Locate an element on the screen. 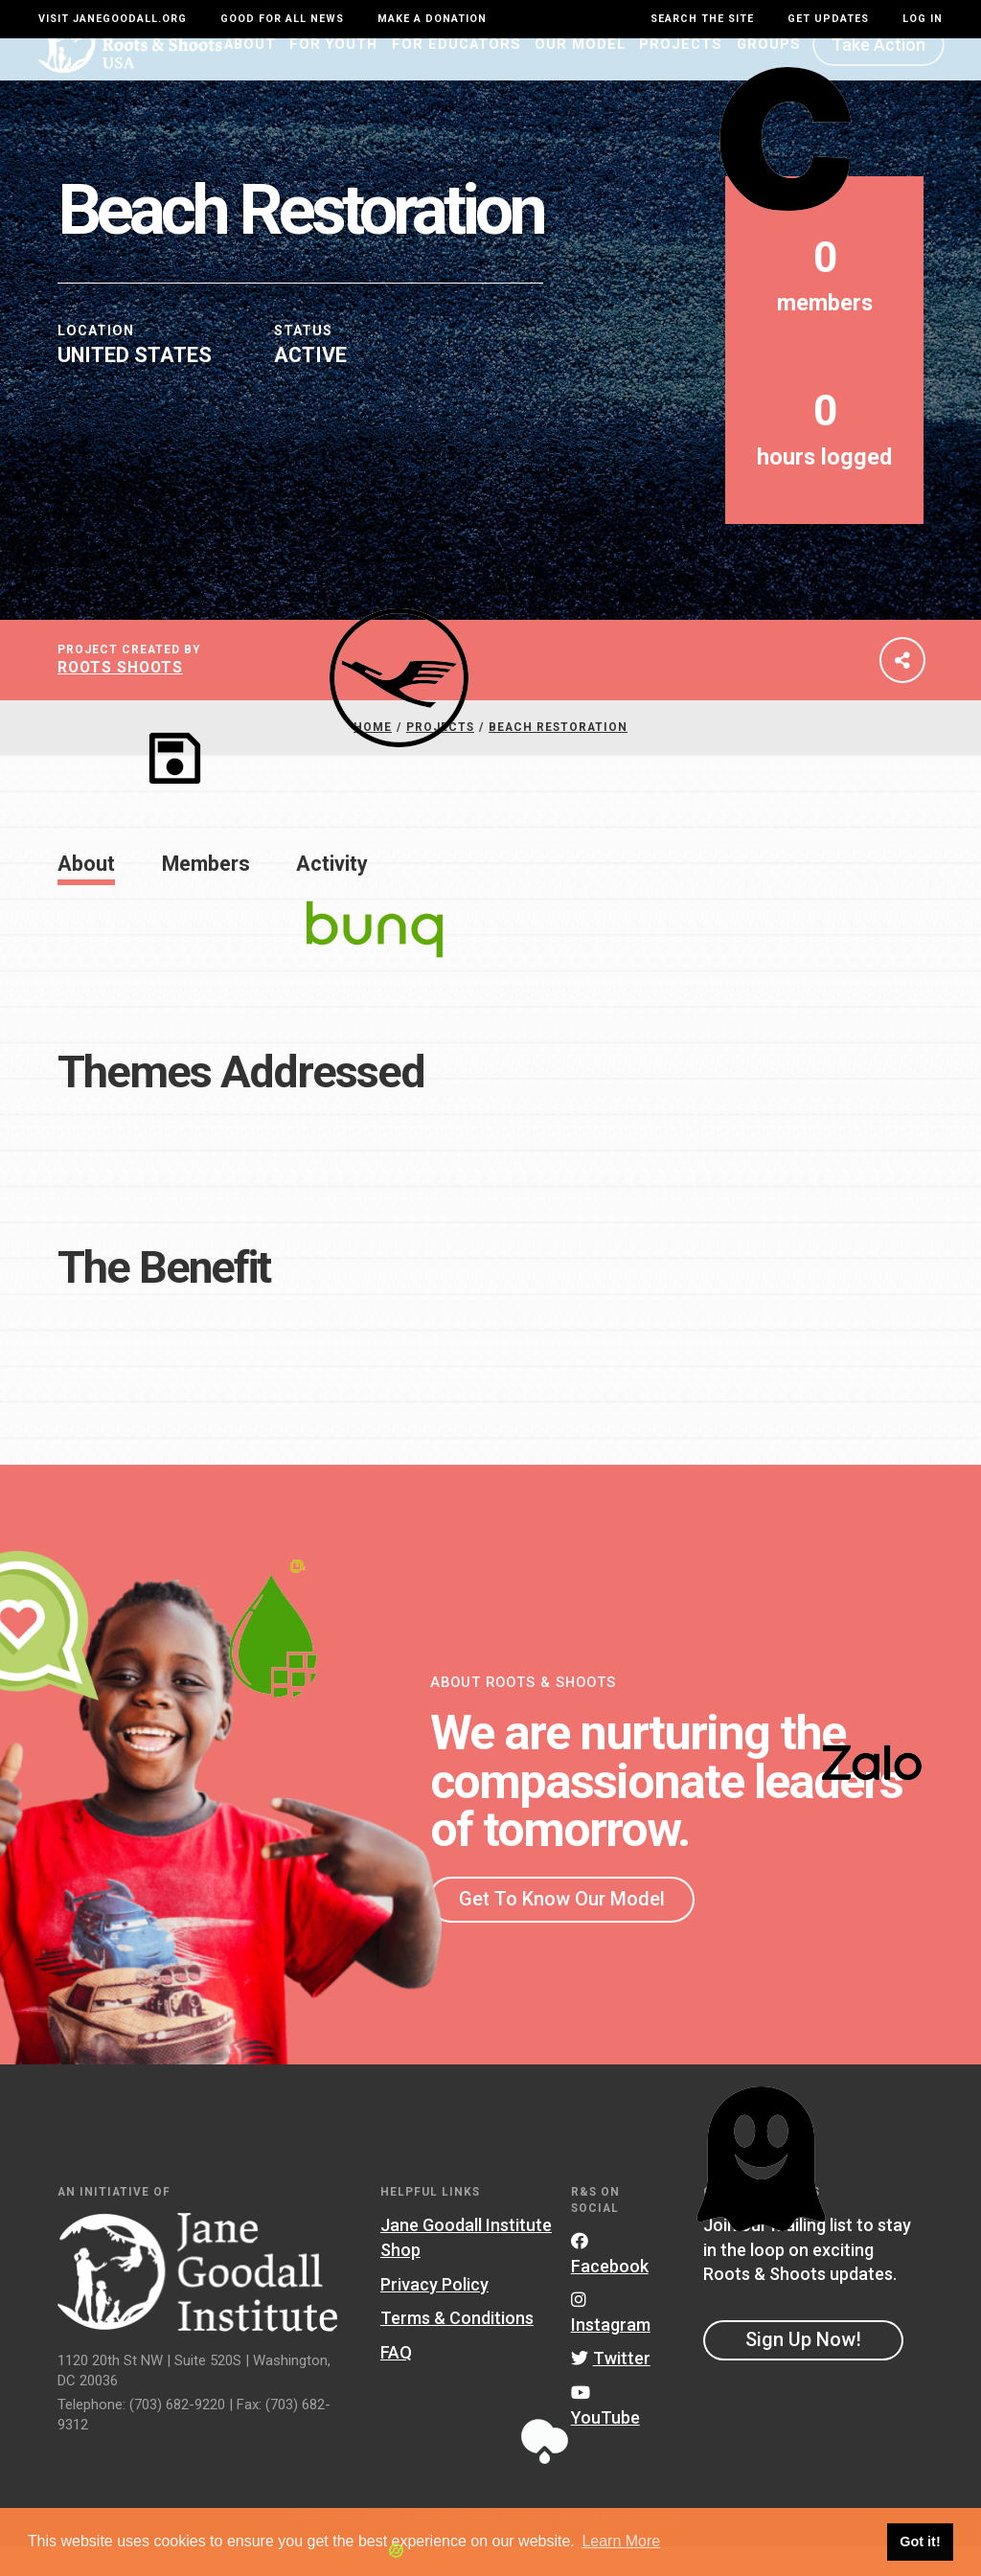 Image resolution: width=981 pixels, height=2576 pixels. indicates rainy weather conditions is located at coordinates (544, 2440).